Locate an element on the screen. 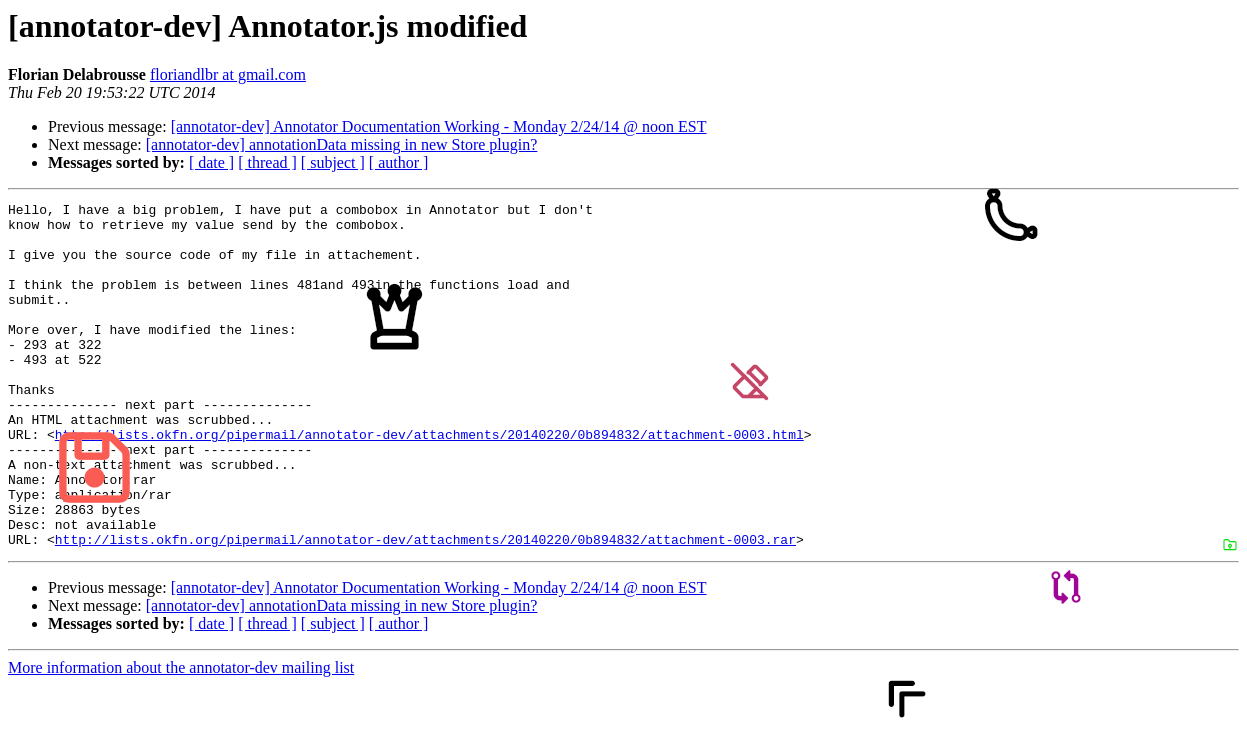  access root directory is located at coordinates (1230, 545).